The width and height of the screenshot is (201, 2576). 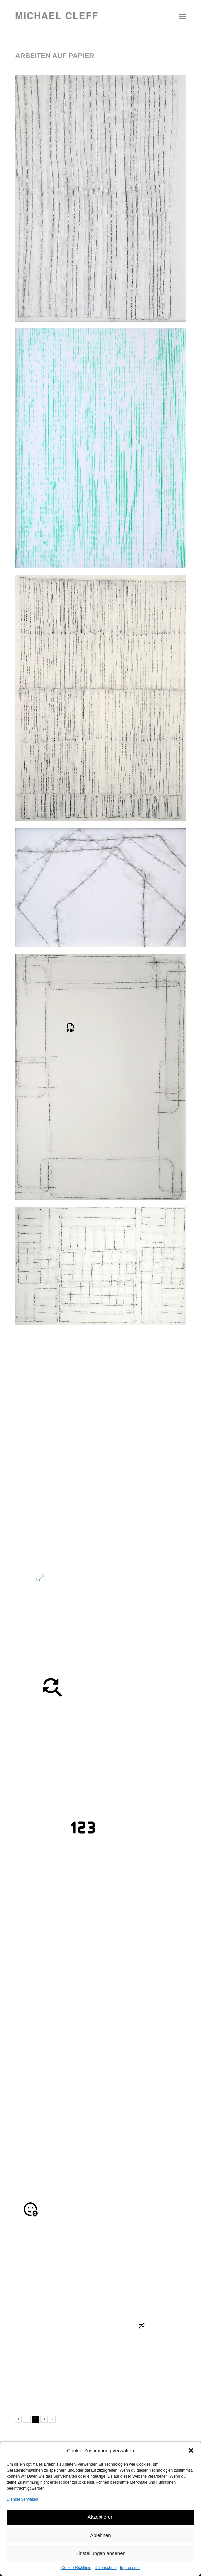 I want to click on pin your current mood or status, so click(x=30, y=2209).